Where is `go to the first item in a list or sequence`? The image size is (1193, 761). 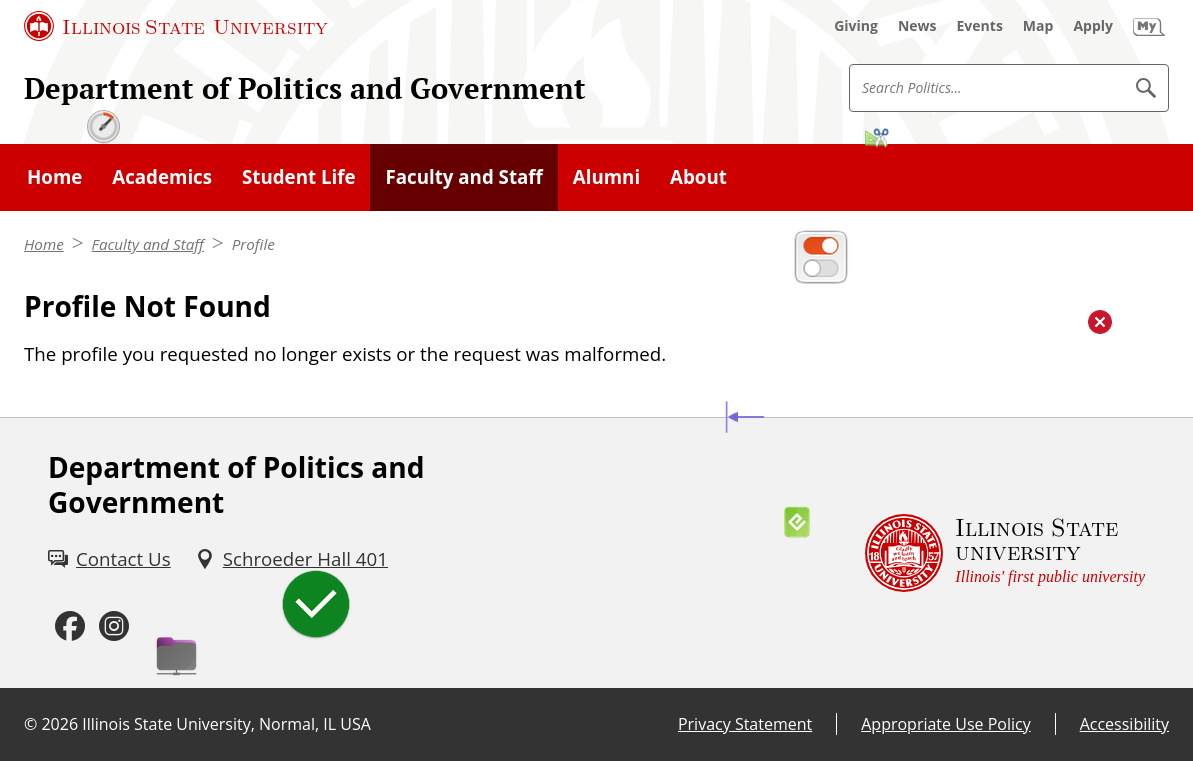 go to the first item in a list or sequence is located at coordinates (745, 417).